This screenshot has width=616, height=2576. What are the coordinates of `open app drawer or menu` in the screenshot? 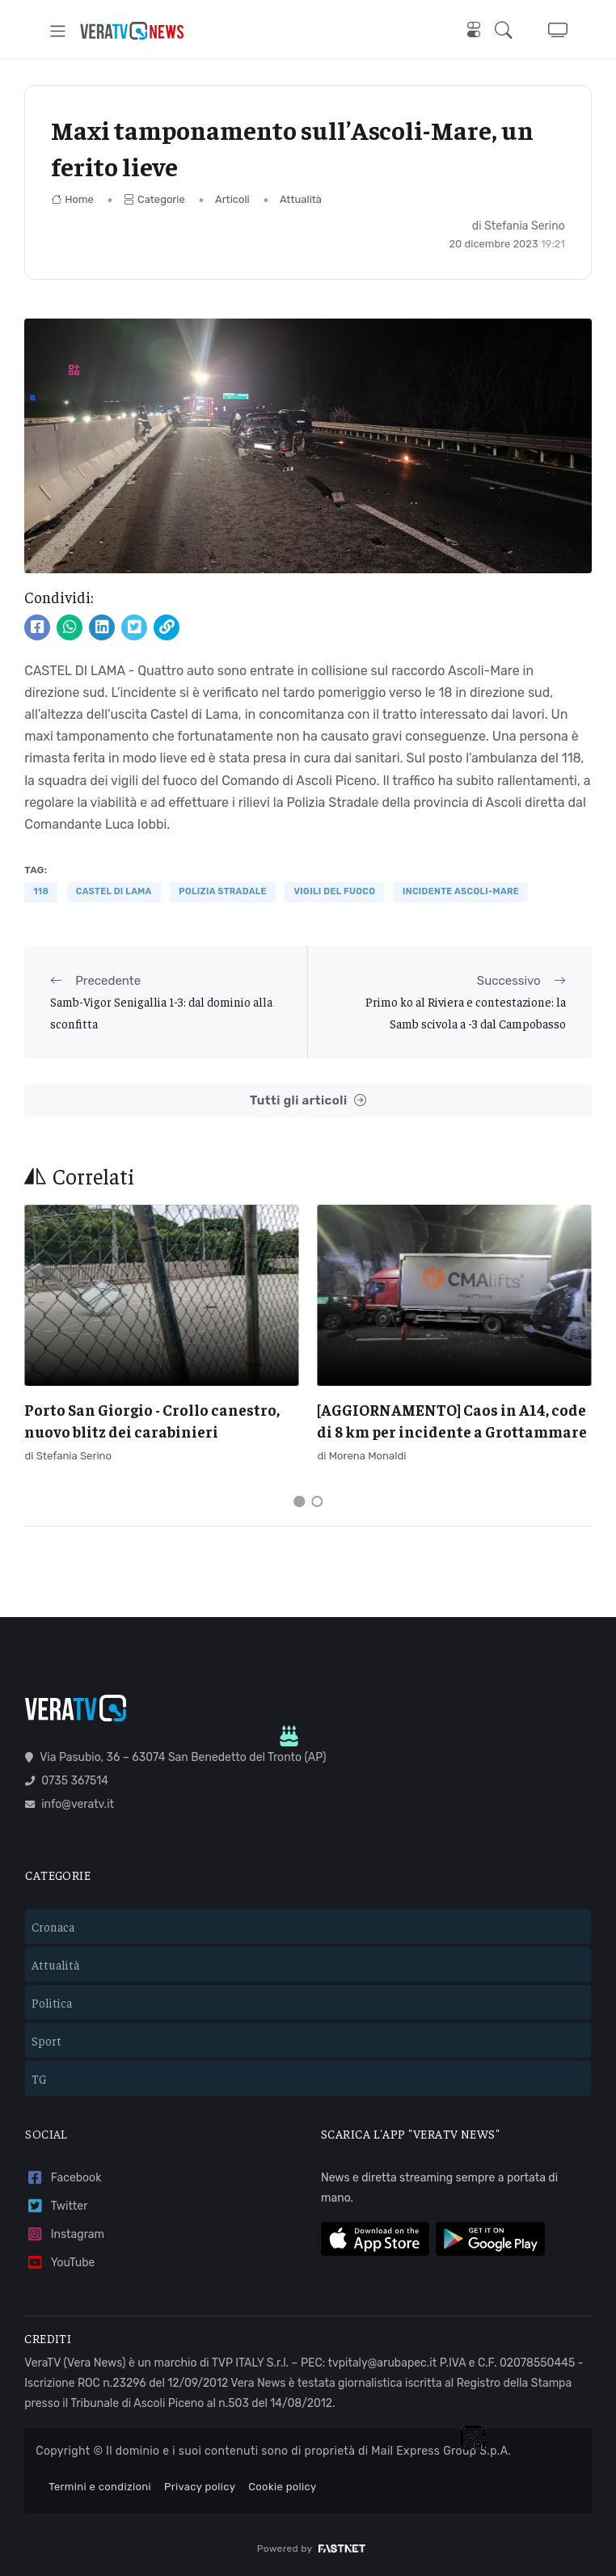 It's located at (74, 370).